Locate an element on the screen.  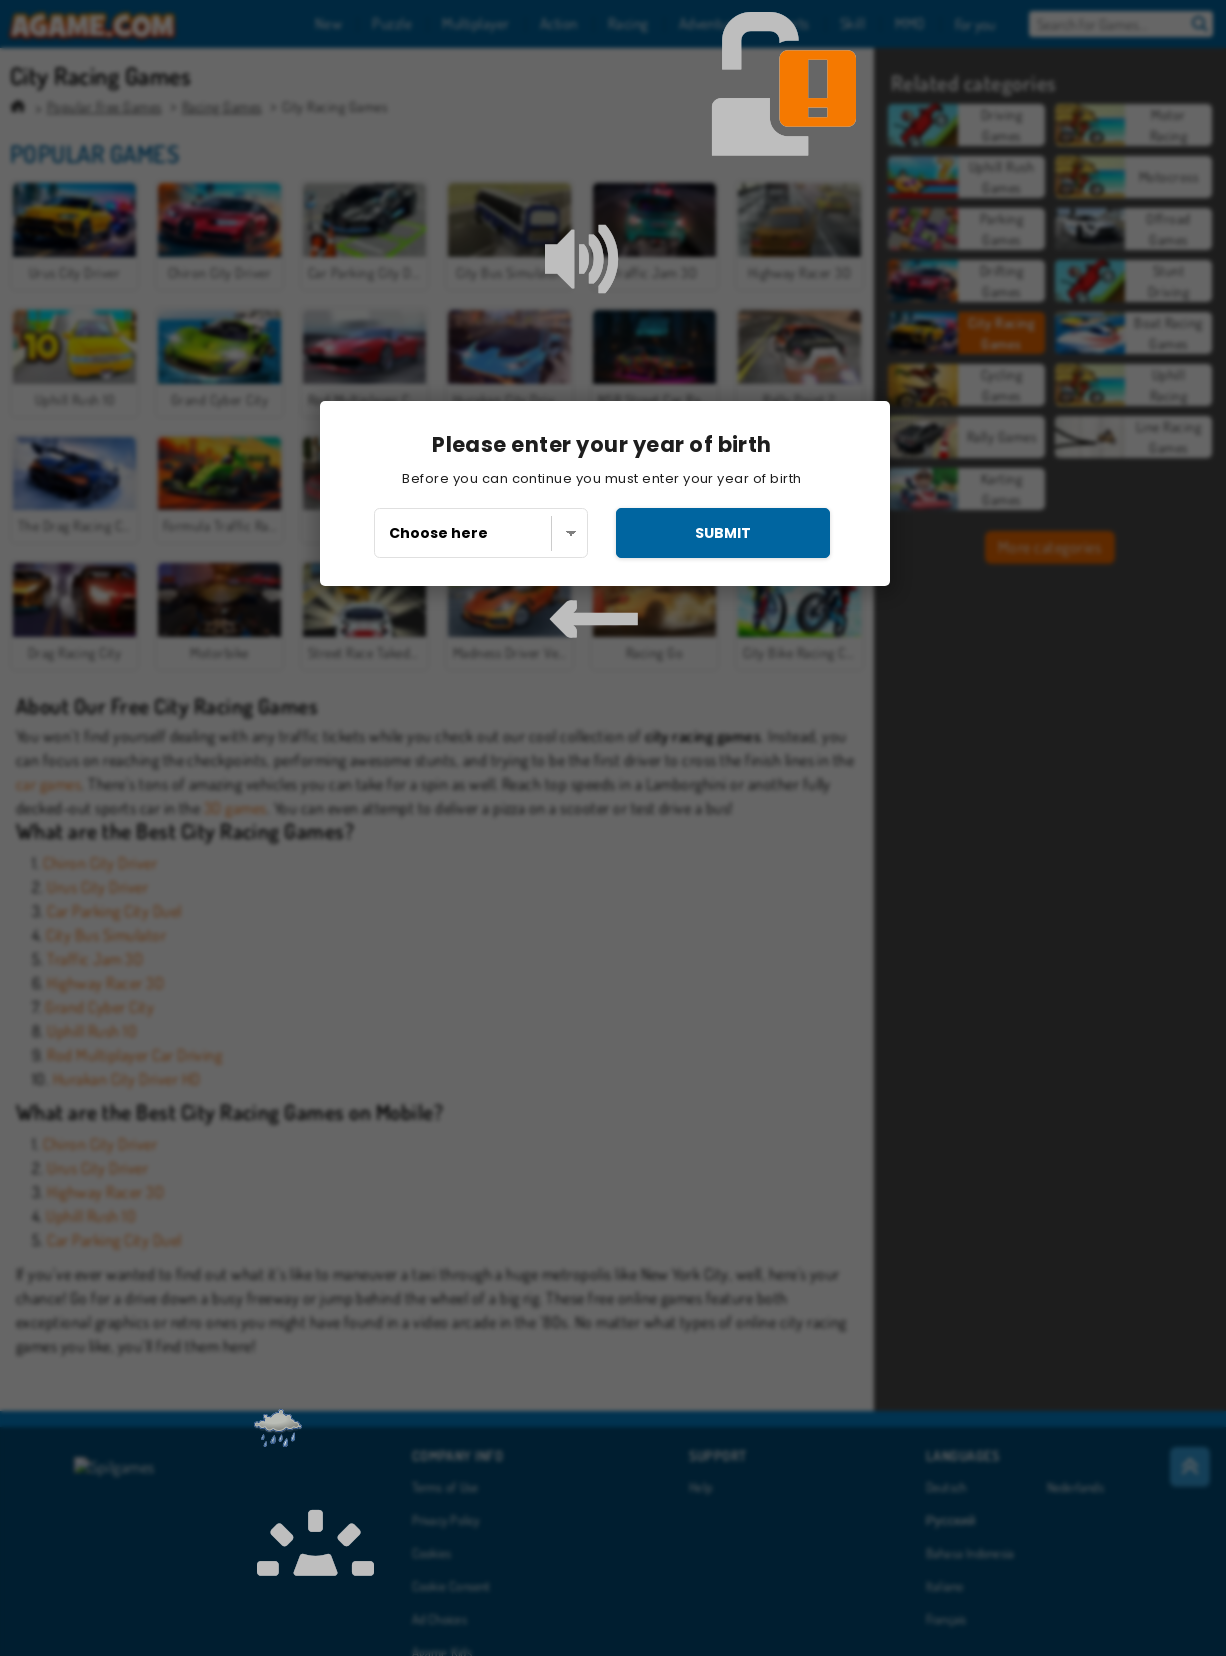
indicates an insecure or unencrypted connection is located at coordinates (779, 88).